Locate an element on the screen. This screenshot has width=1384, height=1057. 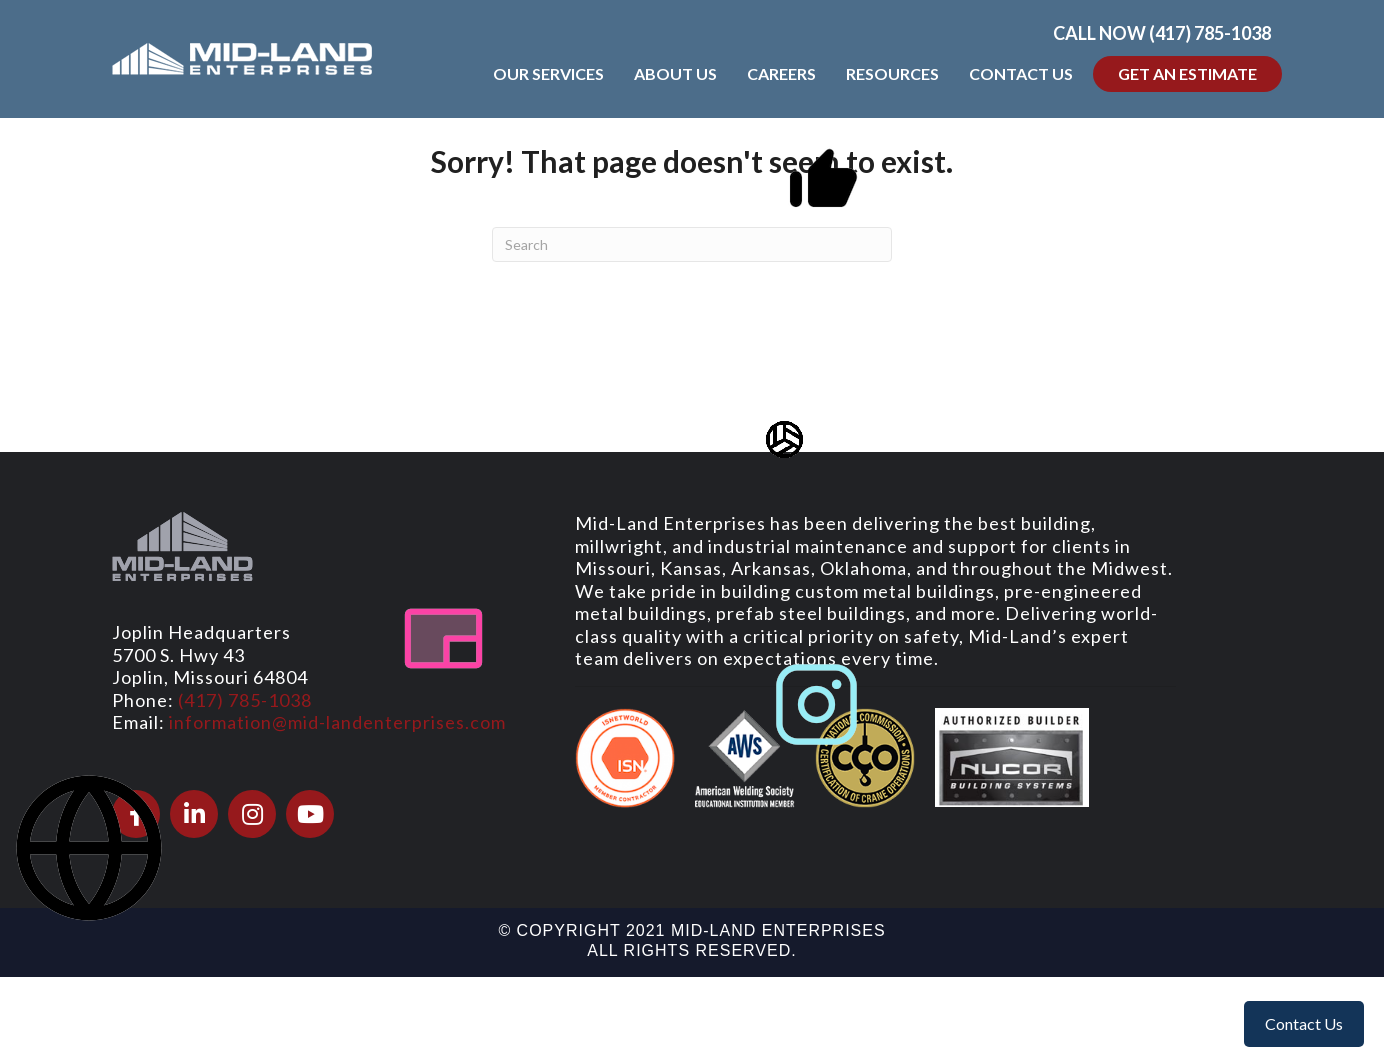
open Instagram app is located at coordinates (816, 704).